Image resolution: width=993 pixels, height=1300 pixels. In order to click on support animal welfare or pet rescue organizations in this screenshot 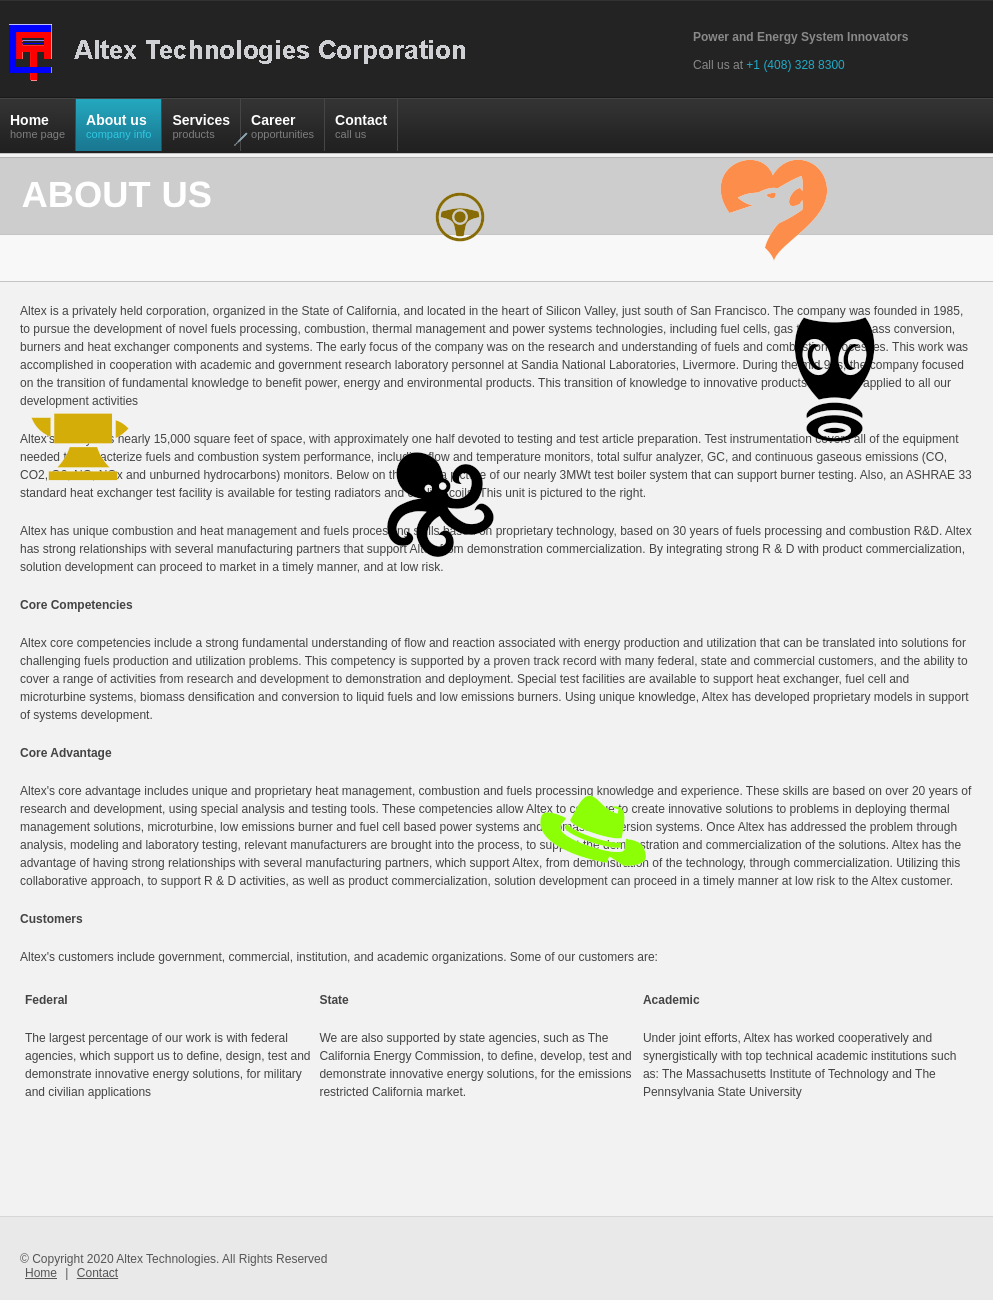, I will do `click(773, 210)`.